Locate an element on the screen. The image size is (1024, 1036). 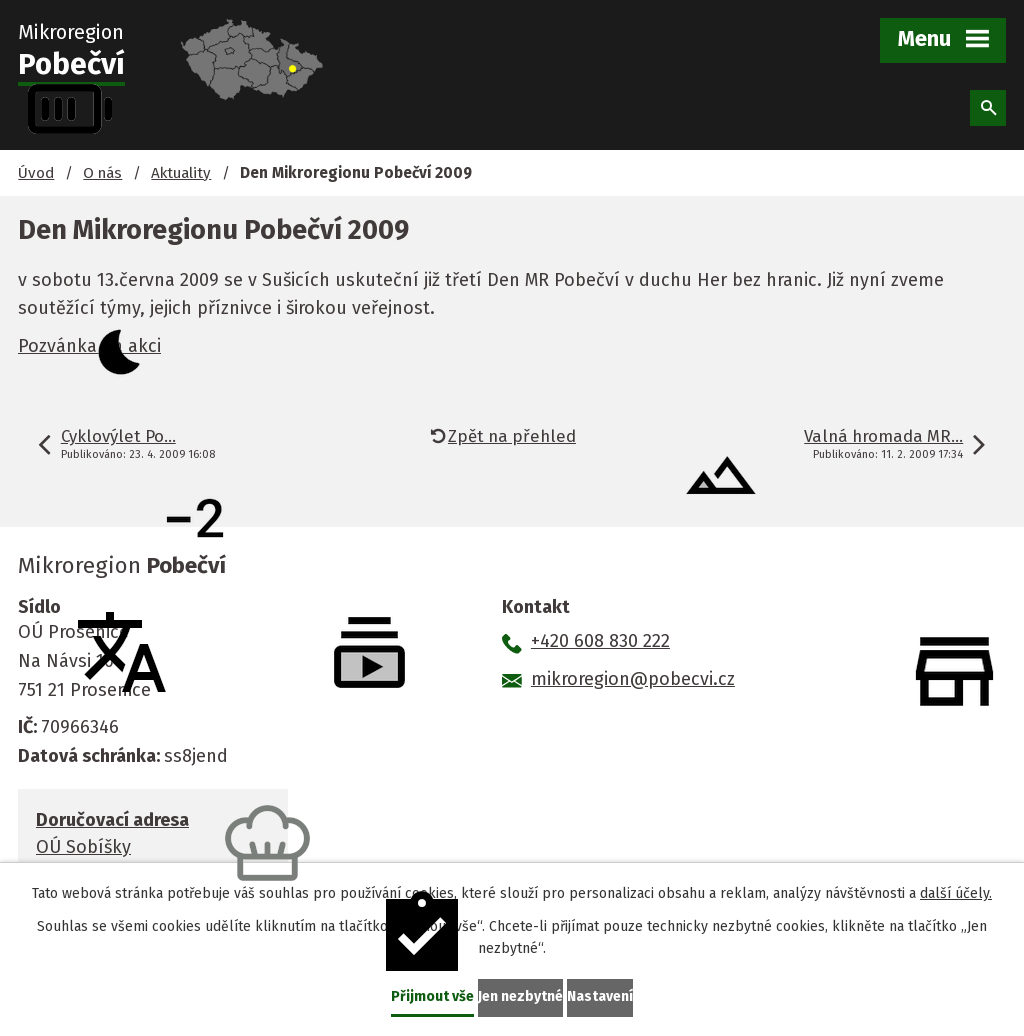
browse recipes or cooking content is located at coordinates (267, 844).